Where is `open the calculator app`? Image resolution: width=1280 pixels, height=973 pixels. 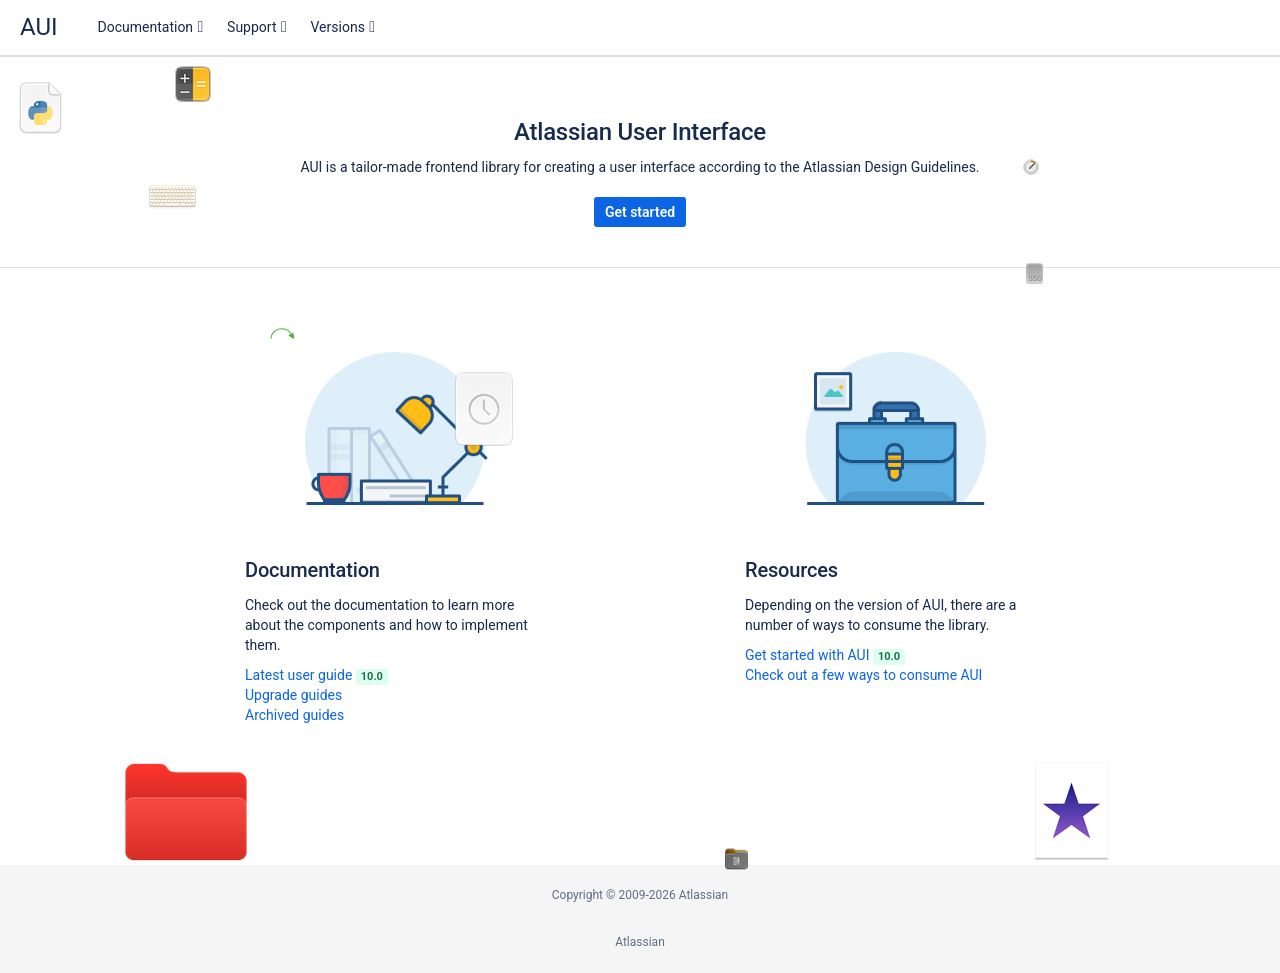 open the calculator app is located at coordinates (193, 84).